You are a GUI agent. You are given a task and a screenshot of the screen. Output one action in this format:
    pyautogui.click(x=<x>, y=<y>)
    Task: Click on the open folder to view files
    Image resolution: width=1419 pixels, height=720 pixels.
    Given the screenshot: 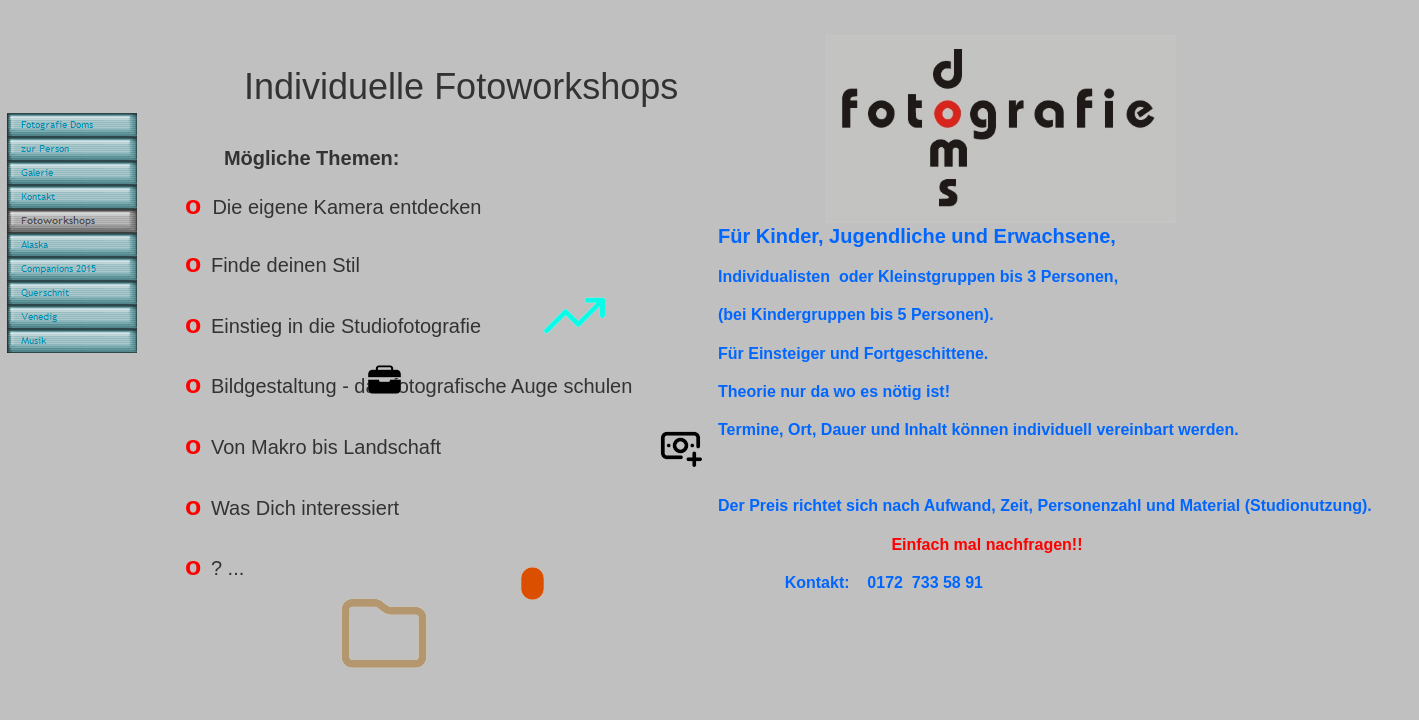 What is the action you would take?
    pyautogui.click(x=384, y=636)
    